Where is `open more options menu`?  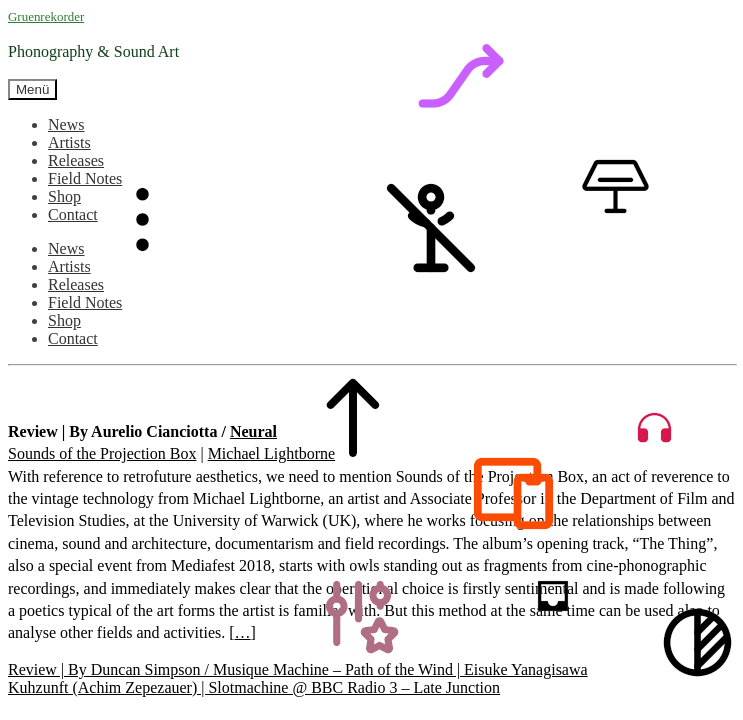
open more options menu is located at coordinates (142, 219).